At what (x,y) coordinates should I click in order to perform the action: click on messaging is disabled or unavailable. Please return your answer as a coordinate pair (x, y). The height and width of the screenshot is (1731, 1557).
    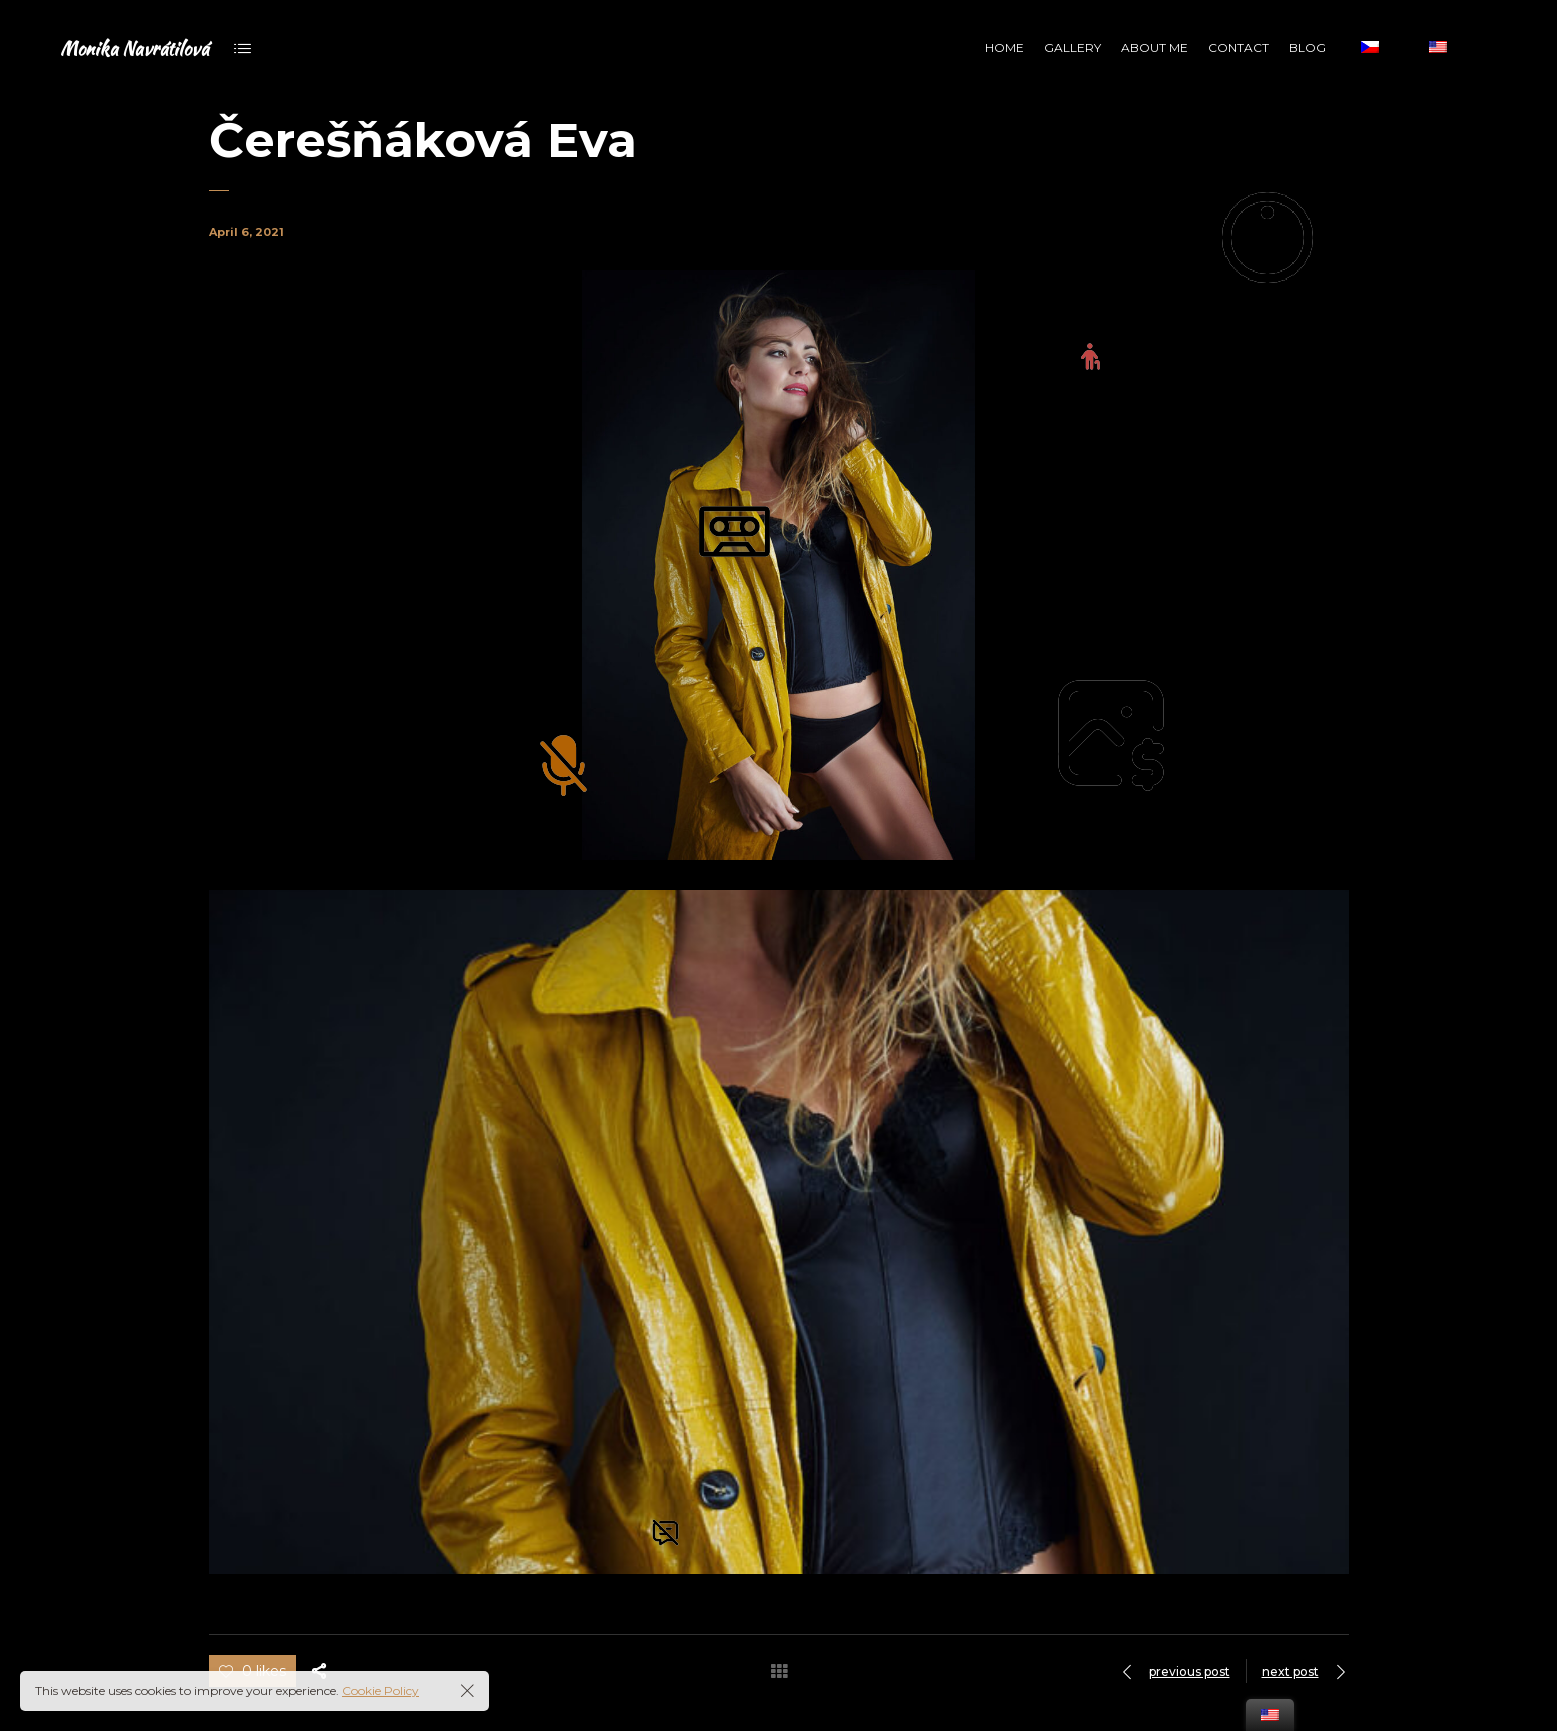
    Looking at the image, I should click on (665, 1532).